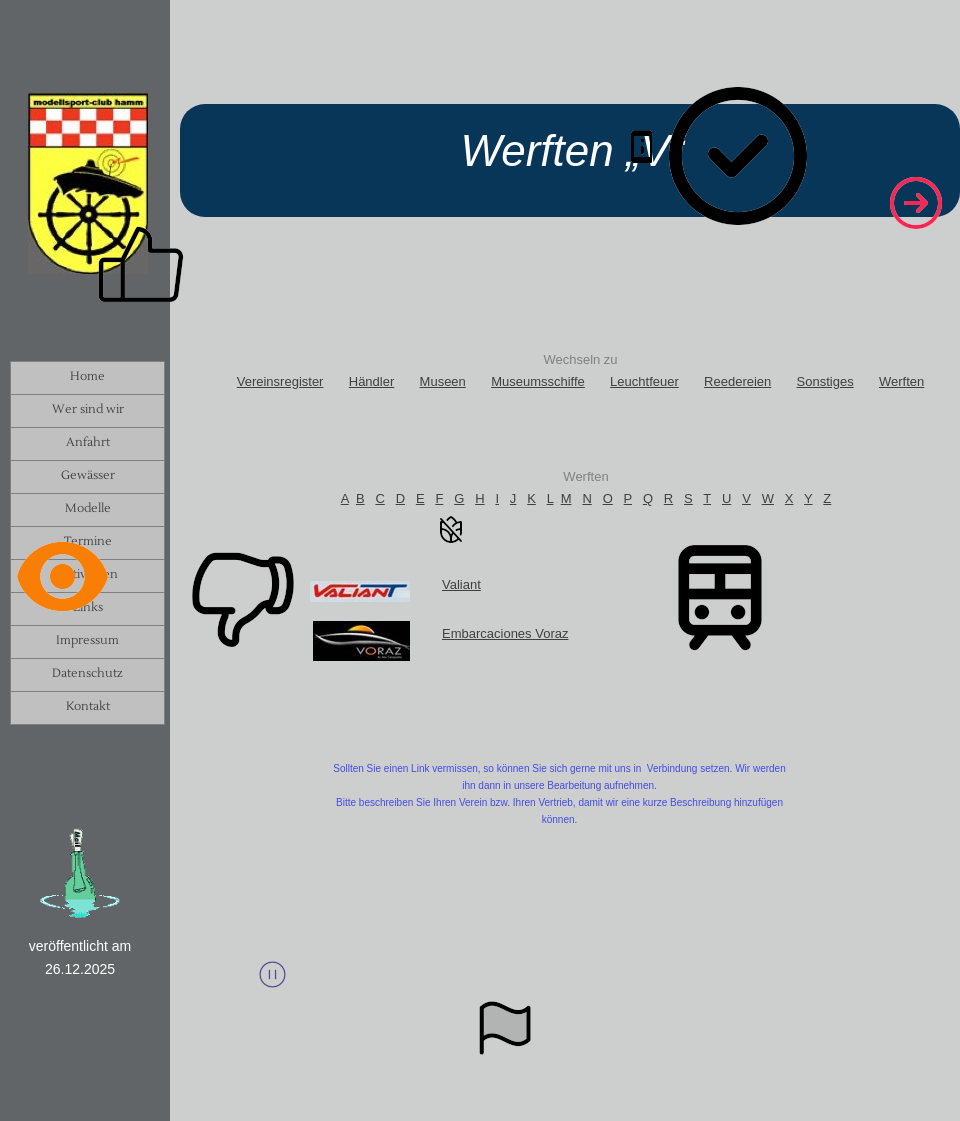 Image resolution: width=960 pixels, height=1121 pixels. Describe the element at coordinates (642, 147) in the screenshot. I see `view device information` at that location.